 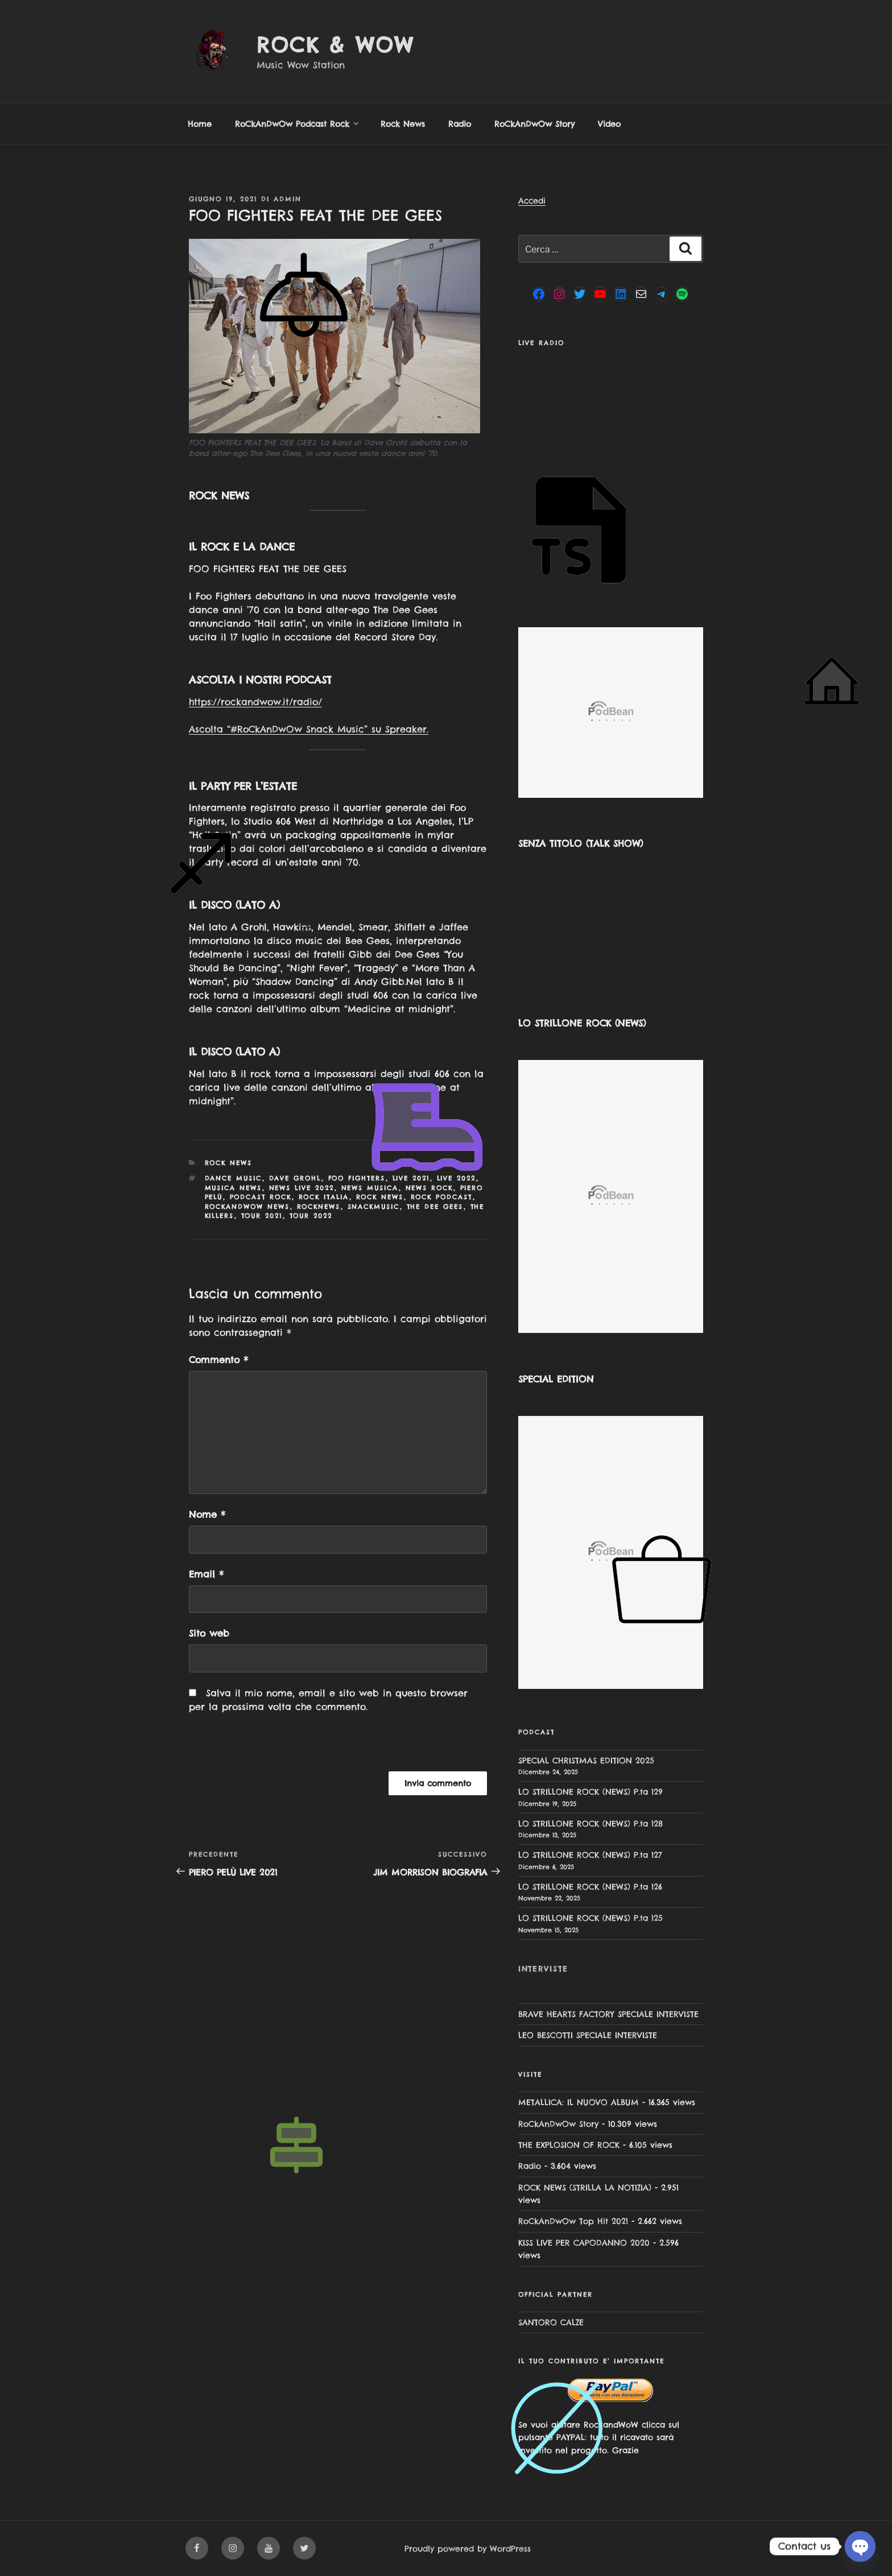 What do you see at coordinates (296, 2145) in the screenshot?
I see `align objects to horizontal center` at bounding box center [296, 2145].